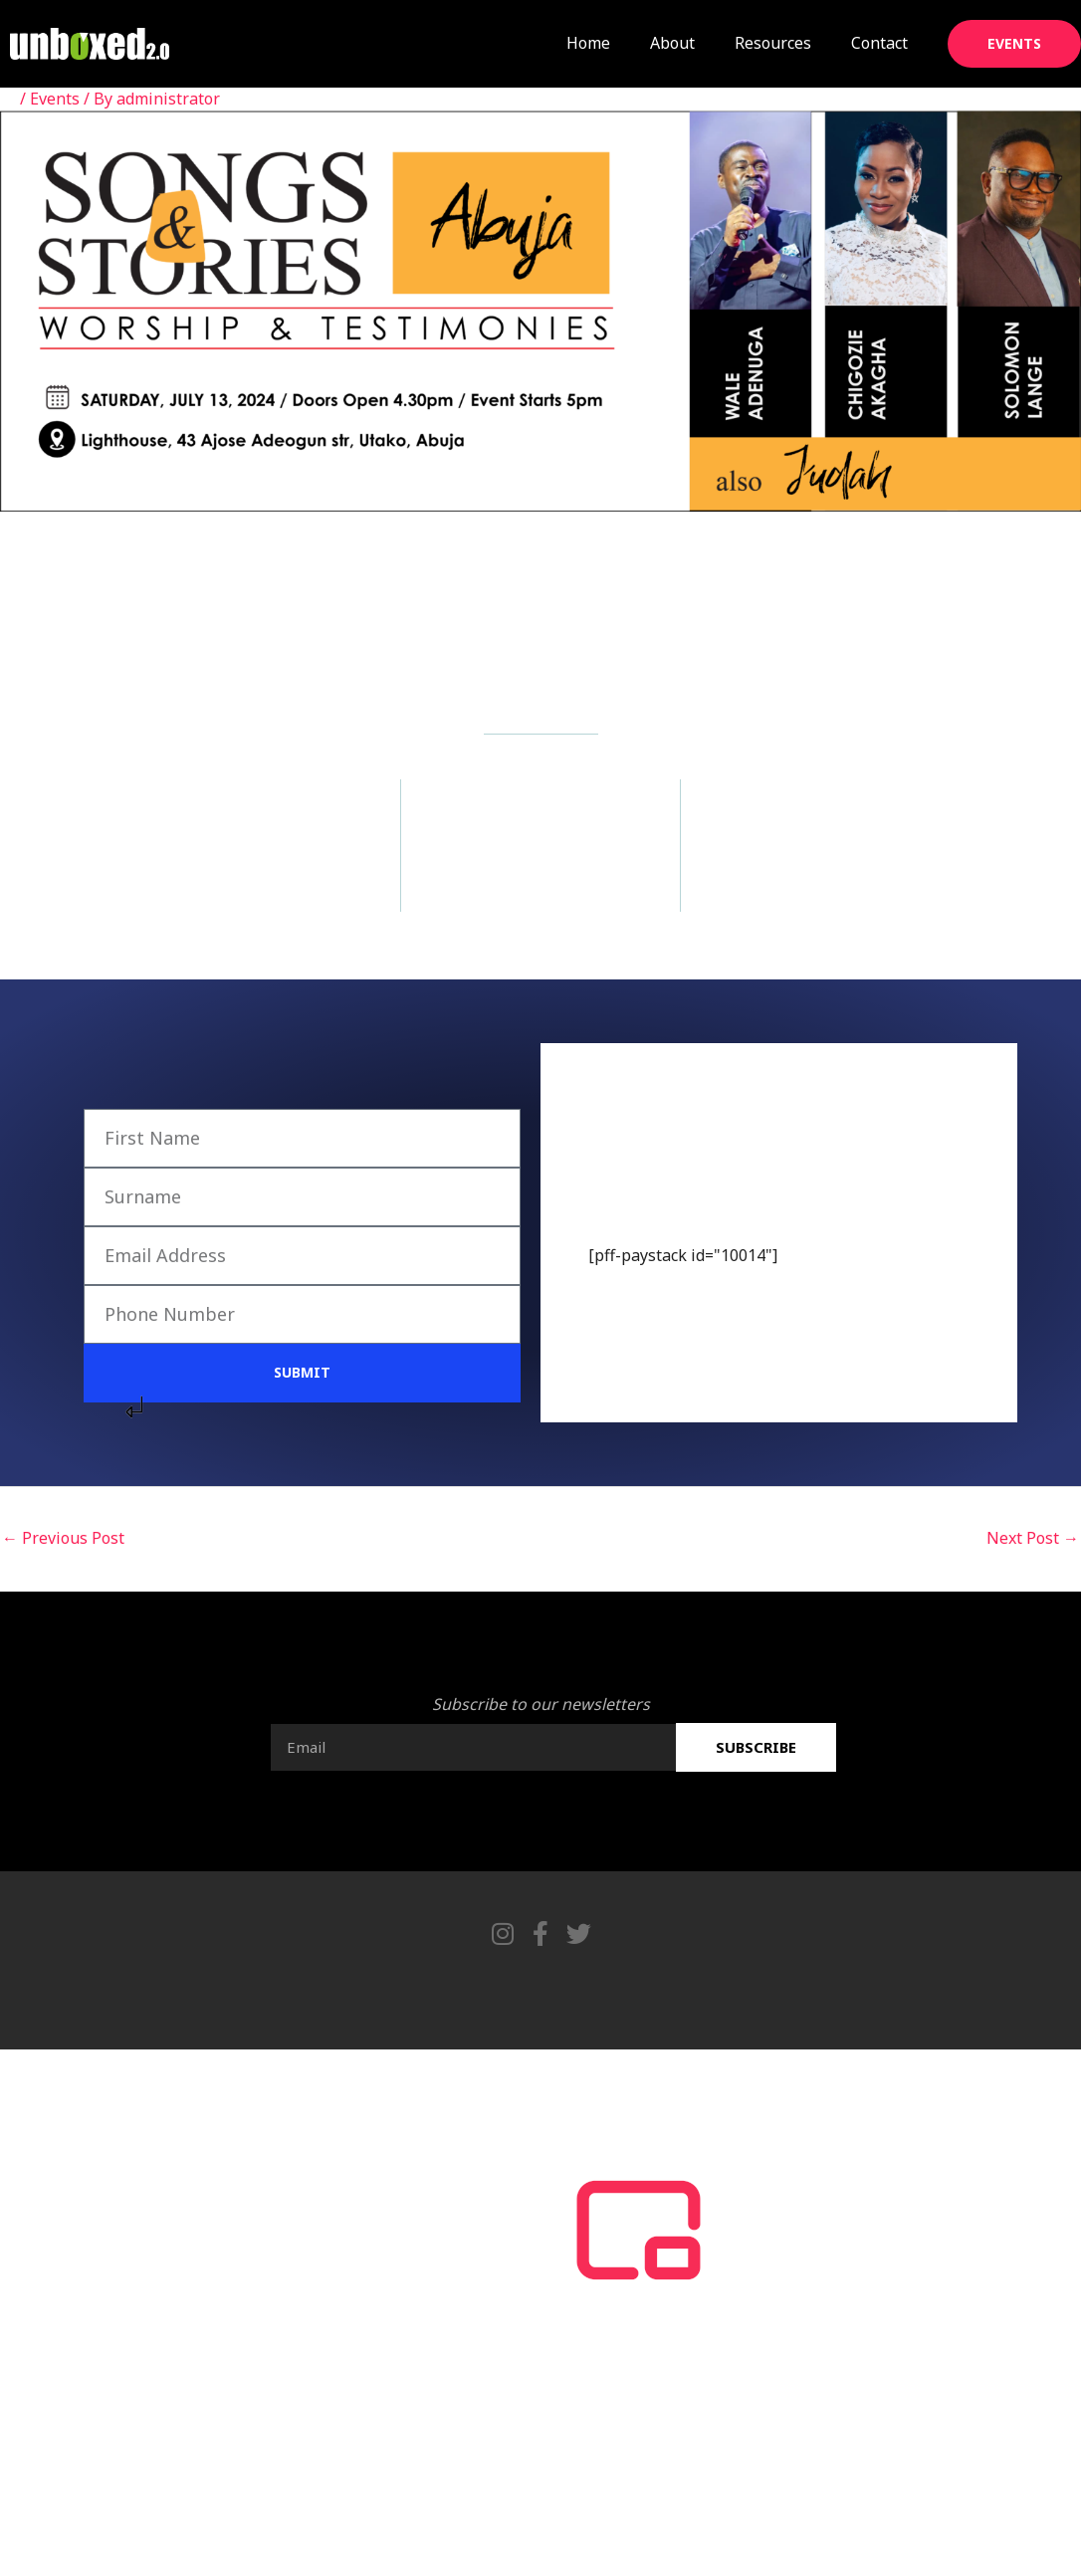  What do you see at coordinates (638, 2230) in the screenshot?
I see `enable picture-in-picture mode` at bounding box center [638, 2230].